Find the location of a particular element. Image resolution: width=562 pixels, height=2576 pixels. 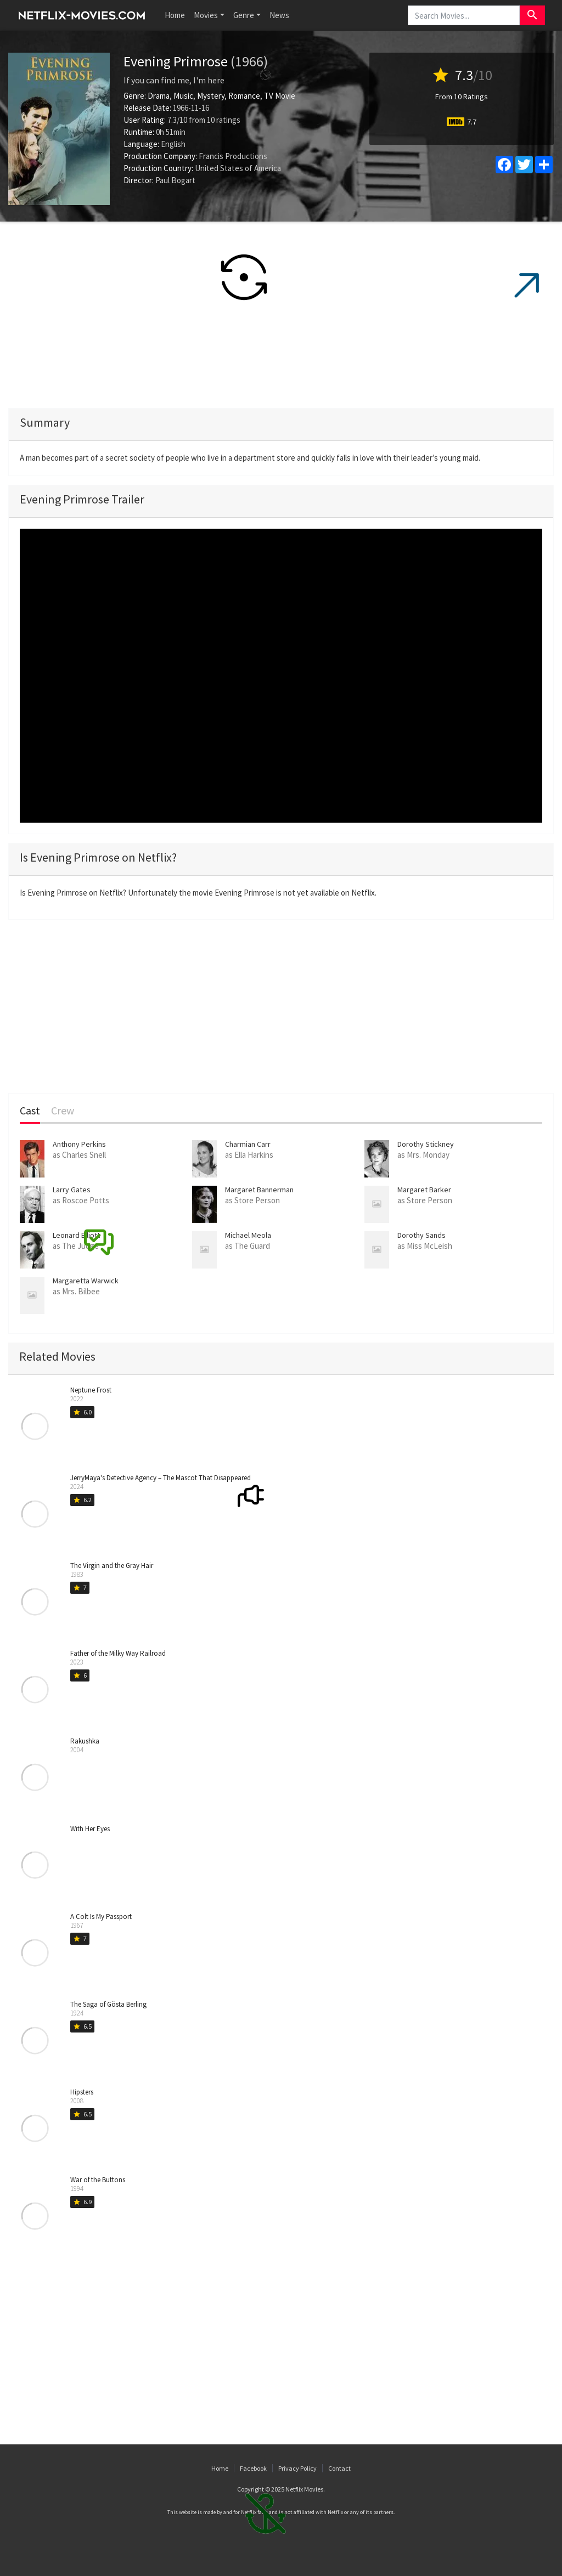

indicates a prohibited or restricted action is located at coordinates (265, 75).